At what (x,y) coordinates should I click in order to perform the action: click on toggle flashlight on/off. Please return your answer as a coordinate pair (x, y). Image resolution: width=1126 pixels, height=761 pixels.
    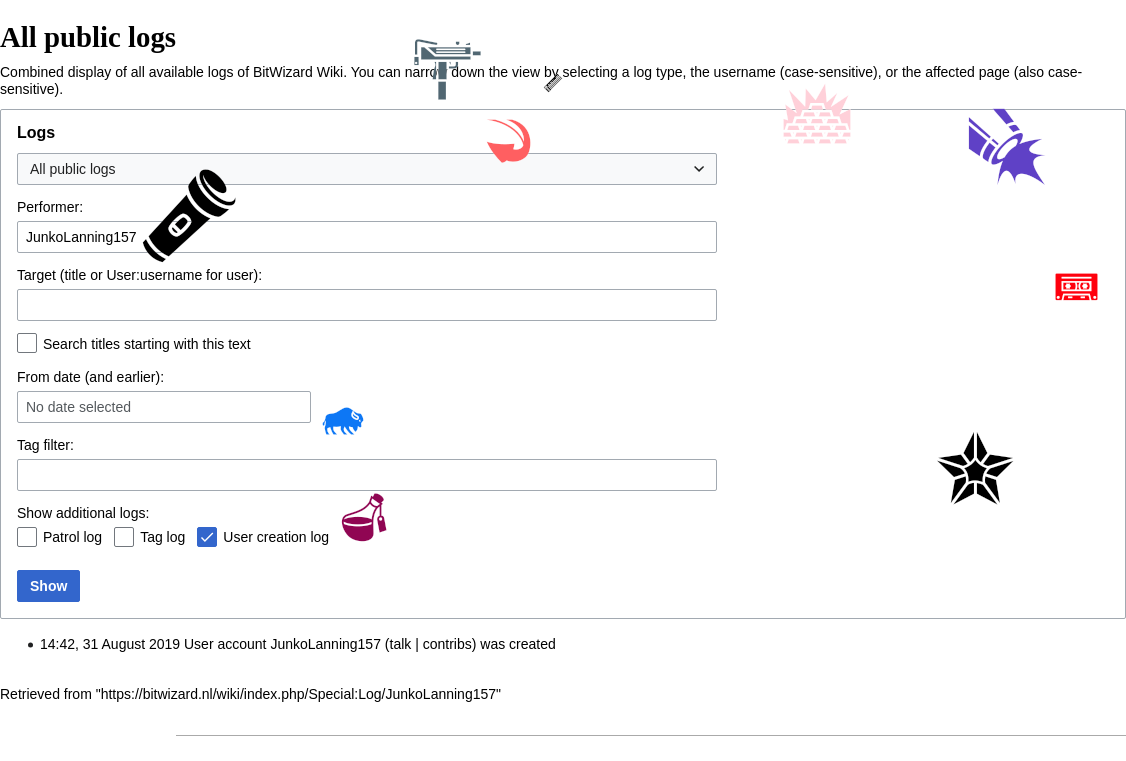
    Looking at the image, I should click on (189, 216).